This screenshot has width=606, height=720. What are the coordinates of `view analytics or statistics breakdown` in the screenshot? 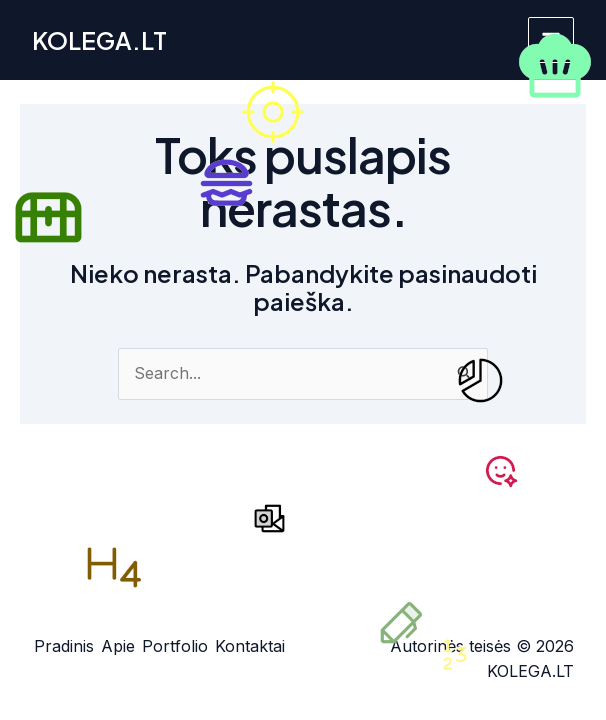 It's located at (480, 380).